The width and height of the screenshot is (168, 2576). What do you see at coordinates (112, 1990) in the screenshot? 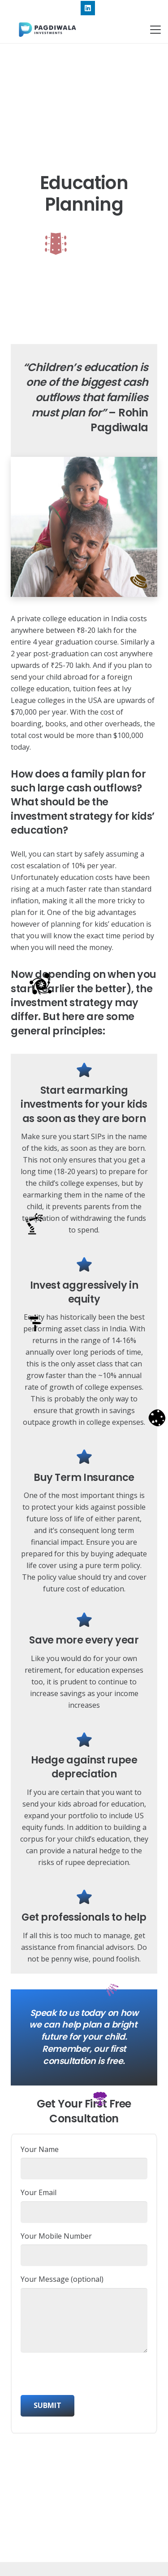
I see `access weapon inventory or armory` at bounding box center [112, 1990].